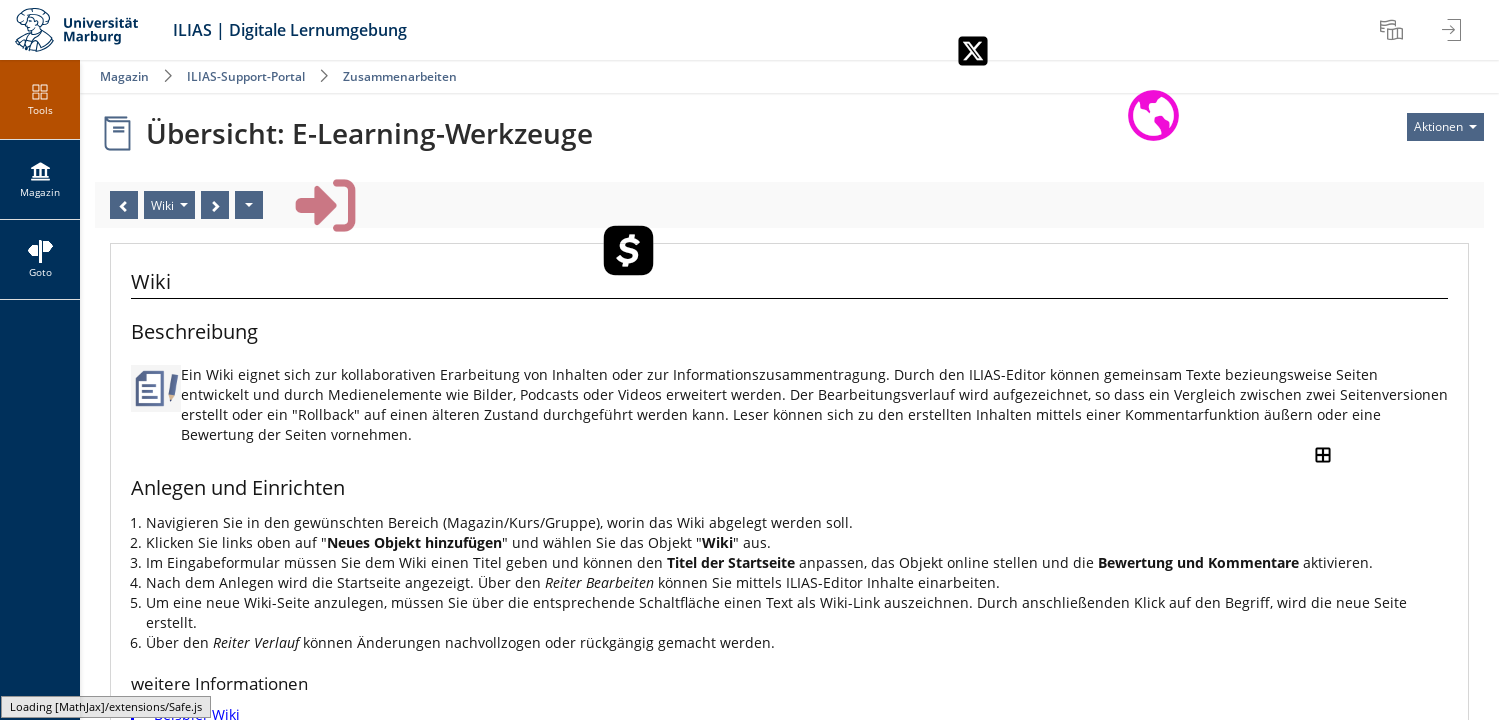 The width and height of the screenshot is (1499, 720). Describe the element at coordinates (1153, 115) in the screenshot. I see `switch to global or worldwide view` at that location.